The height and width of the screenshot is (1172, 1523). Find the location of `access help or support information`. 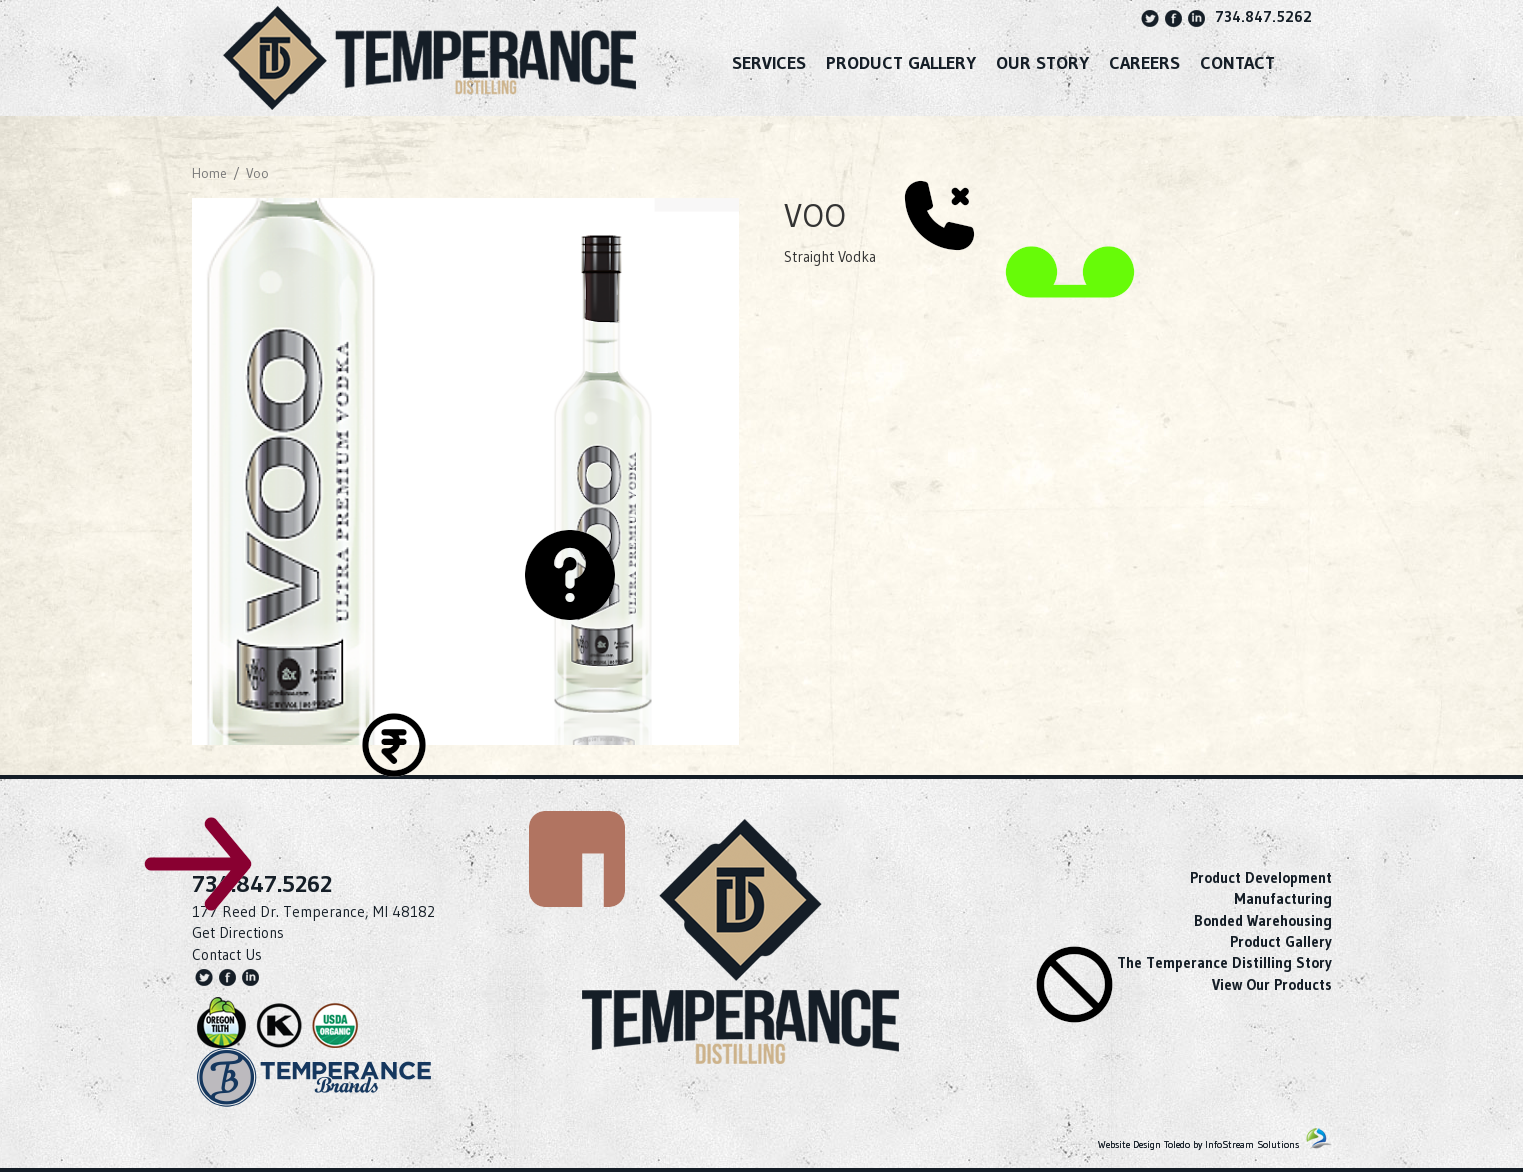

access help or support information is located at coordinates (570, 575).